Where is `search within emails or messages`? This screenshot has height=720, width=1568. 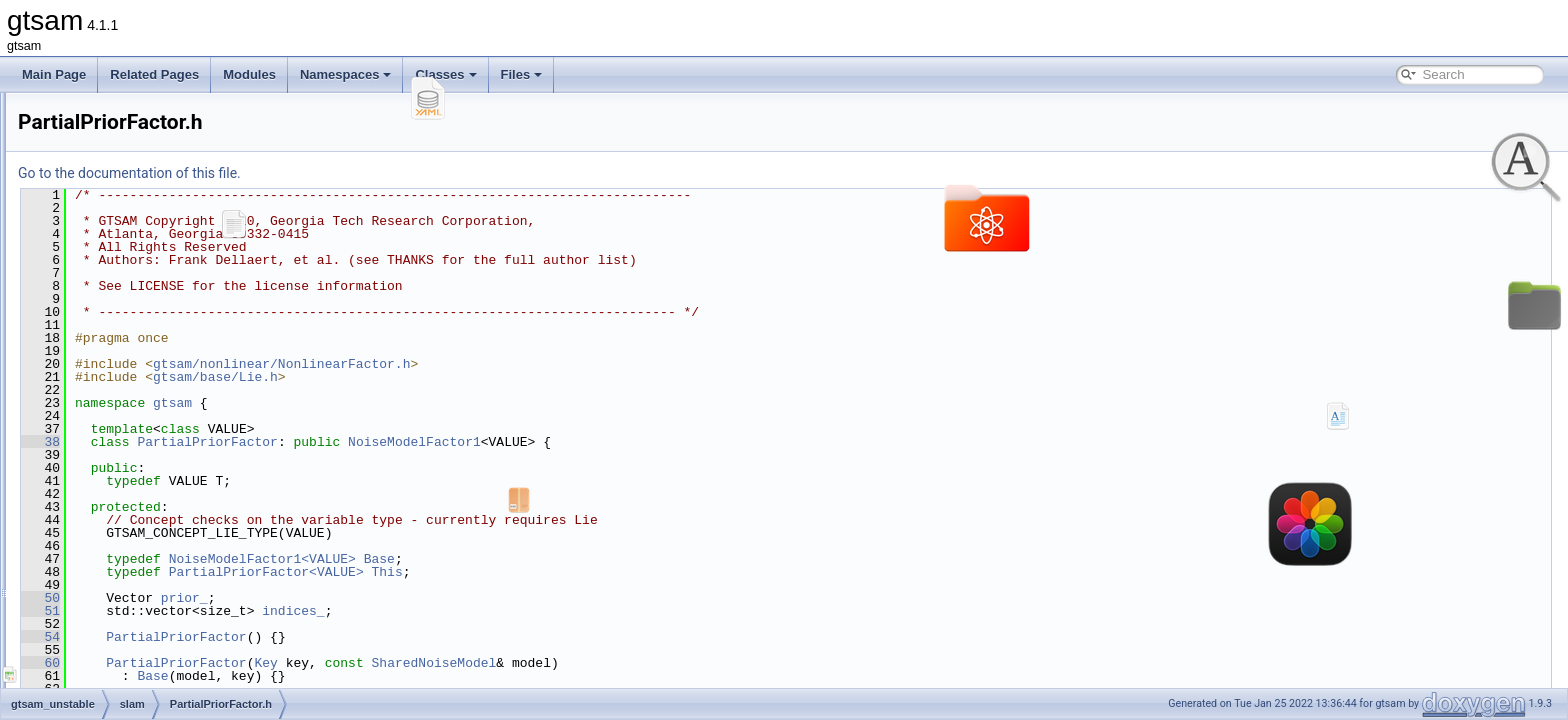 search within emails or messages is located at coordinates (1525, 166).